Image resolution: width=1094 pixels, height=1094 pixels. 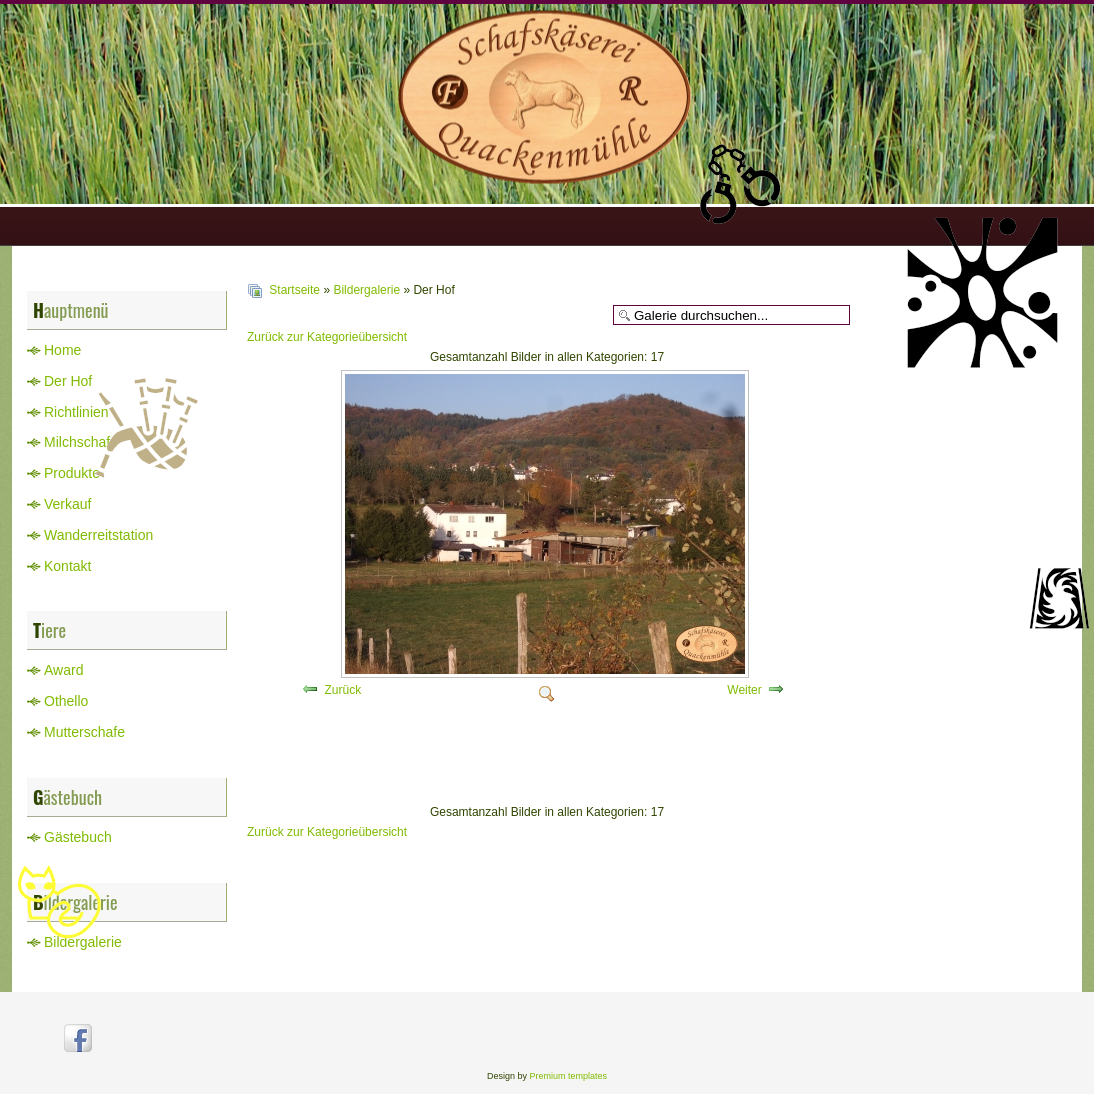 I want to click on enter a magical portal or gateway, so click(x=1059, y=598).